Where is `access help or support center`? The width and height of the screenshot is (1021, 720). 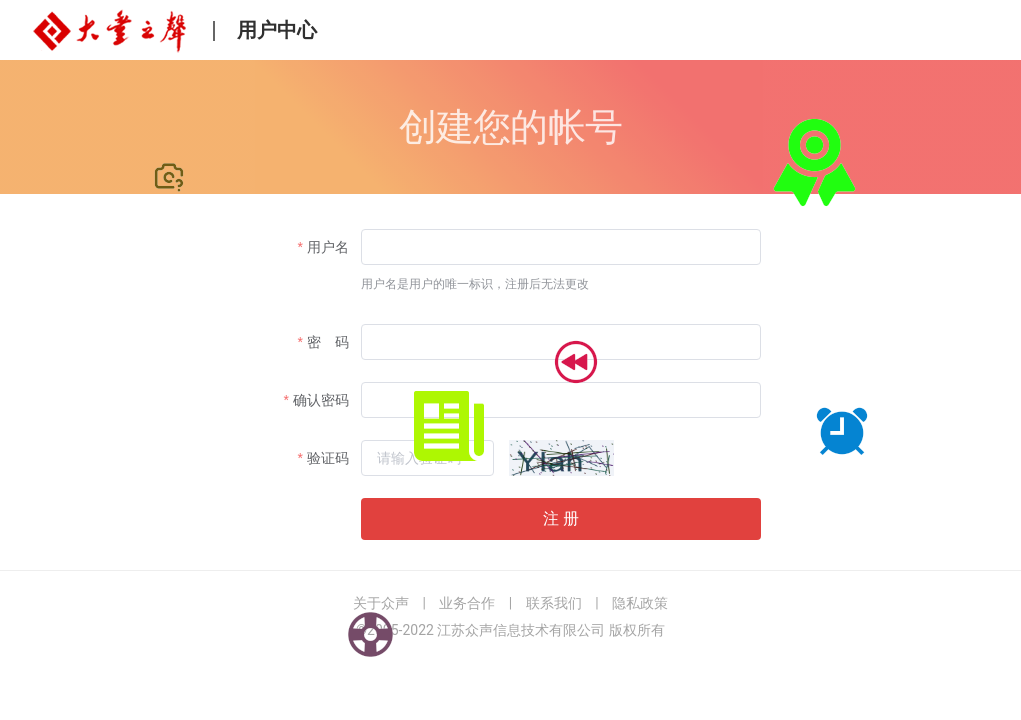
access help or support center is located at coordinates (370, 634).